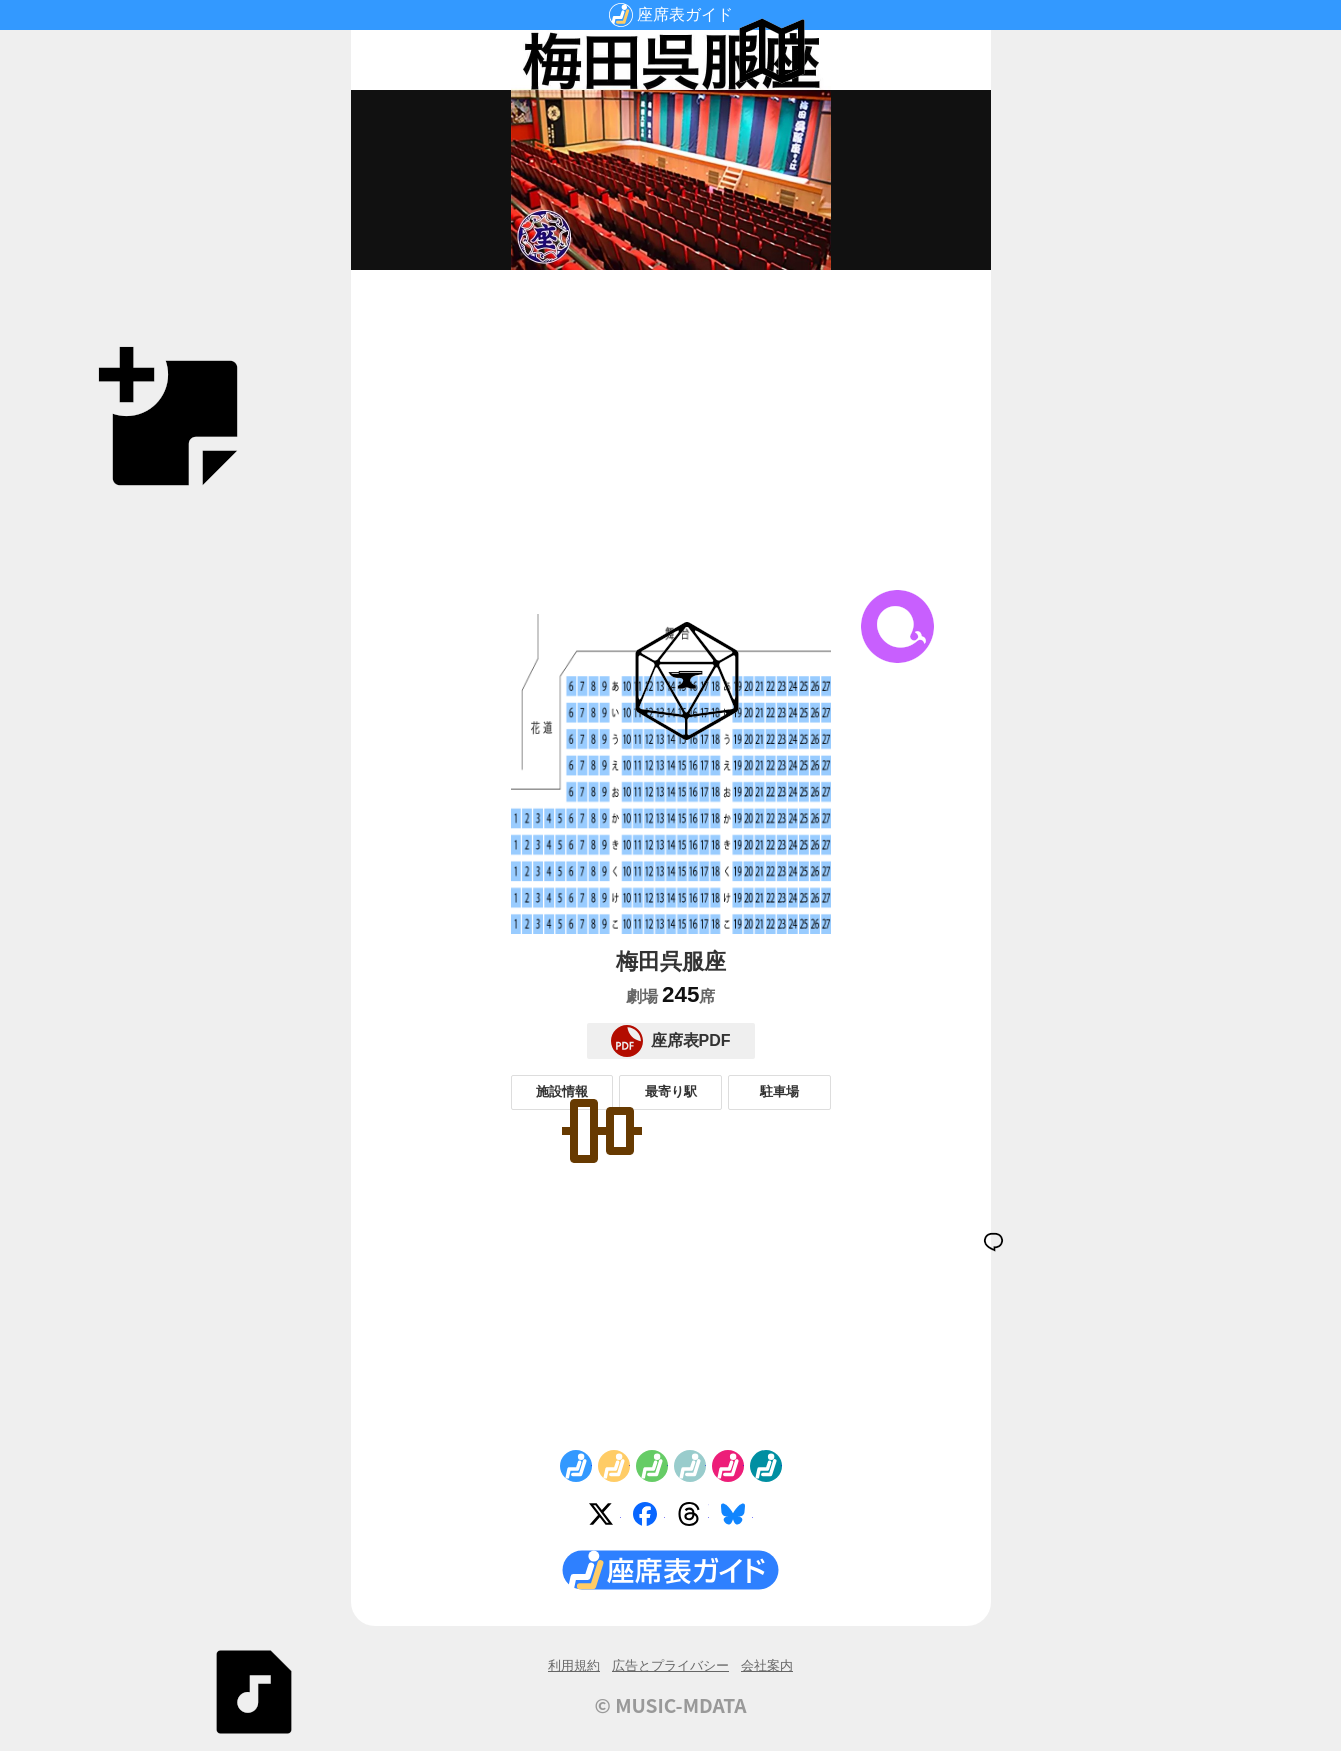 The width and height of the screenshot is (1341, 1751). Describe the element at coordinates (897, 626) in the screenshot. I see `Apache ECharts logo` at that location.